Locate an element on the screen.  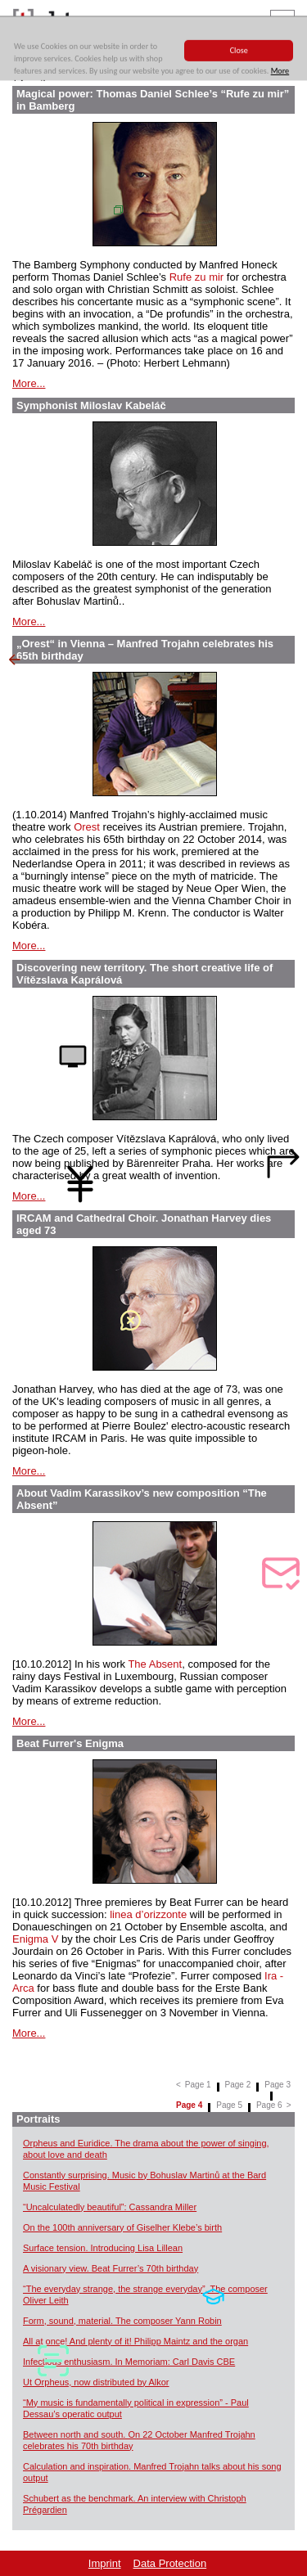
access education or learning resources is located at coordinates (213, 2296).